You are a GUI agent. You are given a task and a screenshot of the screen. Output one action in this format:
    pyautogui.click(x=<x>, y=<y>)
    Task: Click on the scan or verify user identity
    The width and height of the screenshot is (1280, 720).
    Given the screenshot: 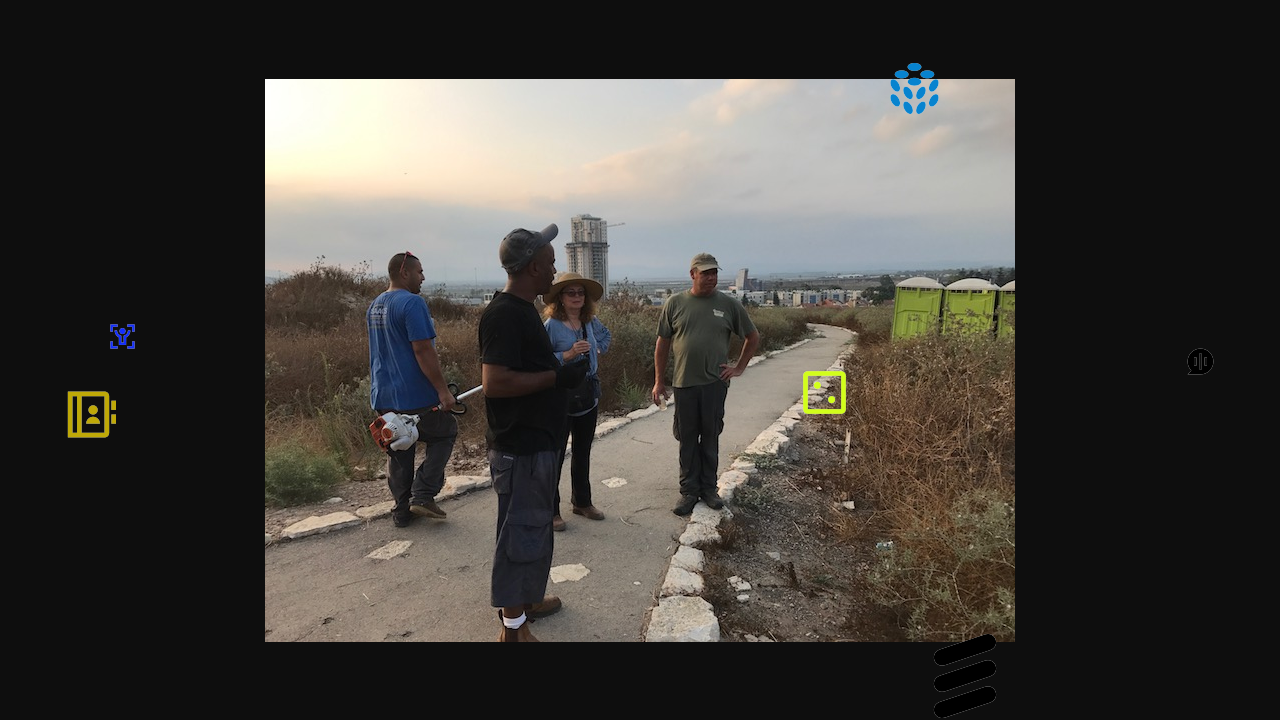 What is the action you would take?
    pyautogui.click(x=122, y=336)
    